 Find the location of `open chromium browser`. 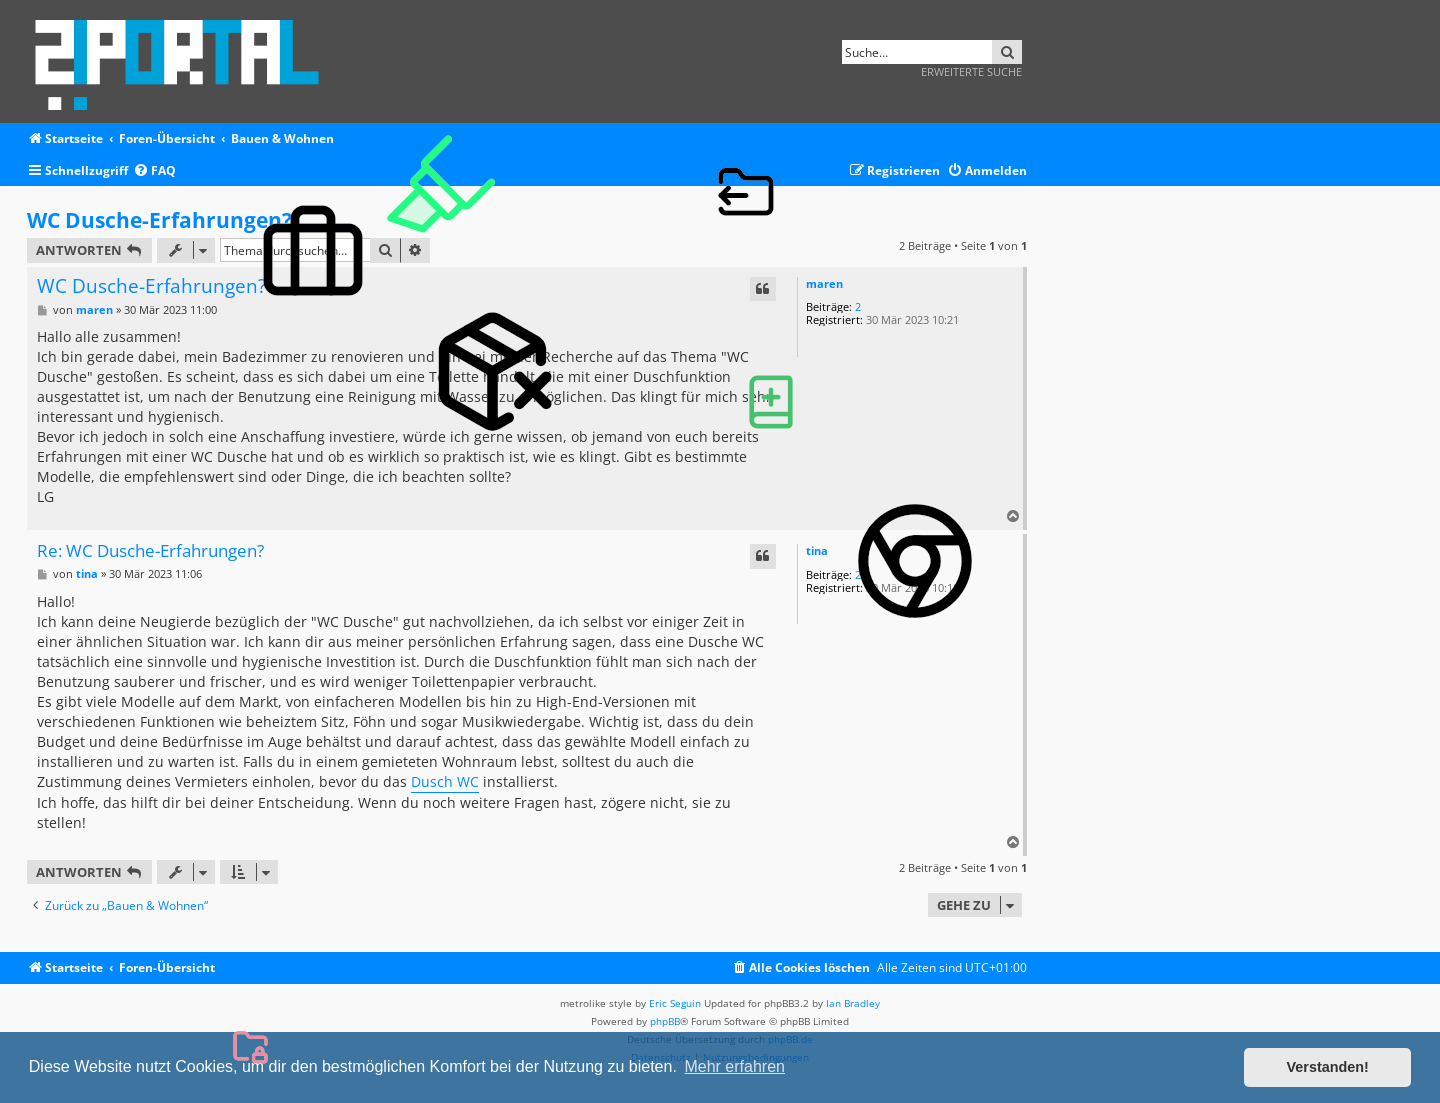

open chromium browser is located at coordinates (915, 561).